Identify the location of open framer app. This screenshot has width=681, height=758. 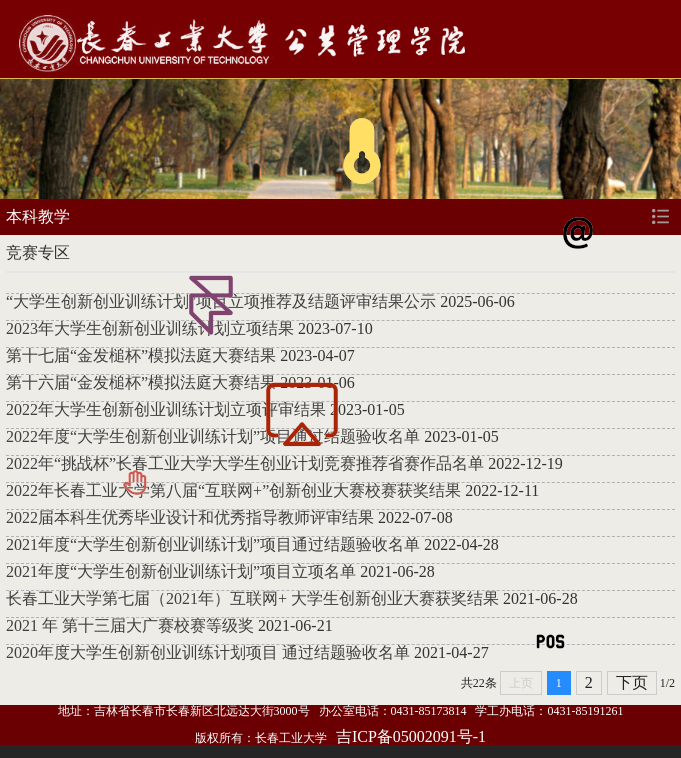
(211, 302).